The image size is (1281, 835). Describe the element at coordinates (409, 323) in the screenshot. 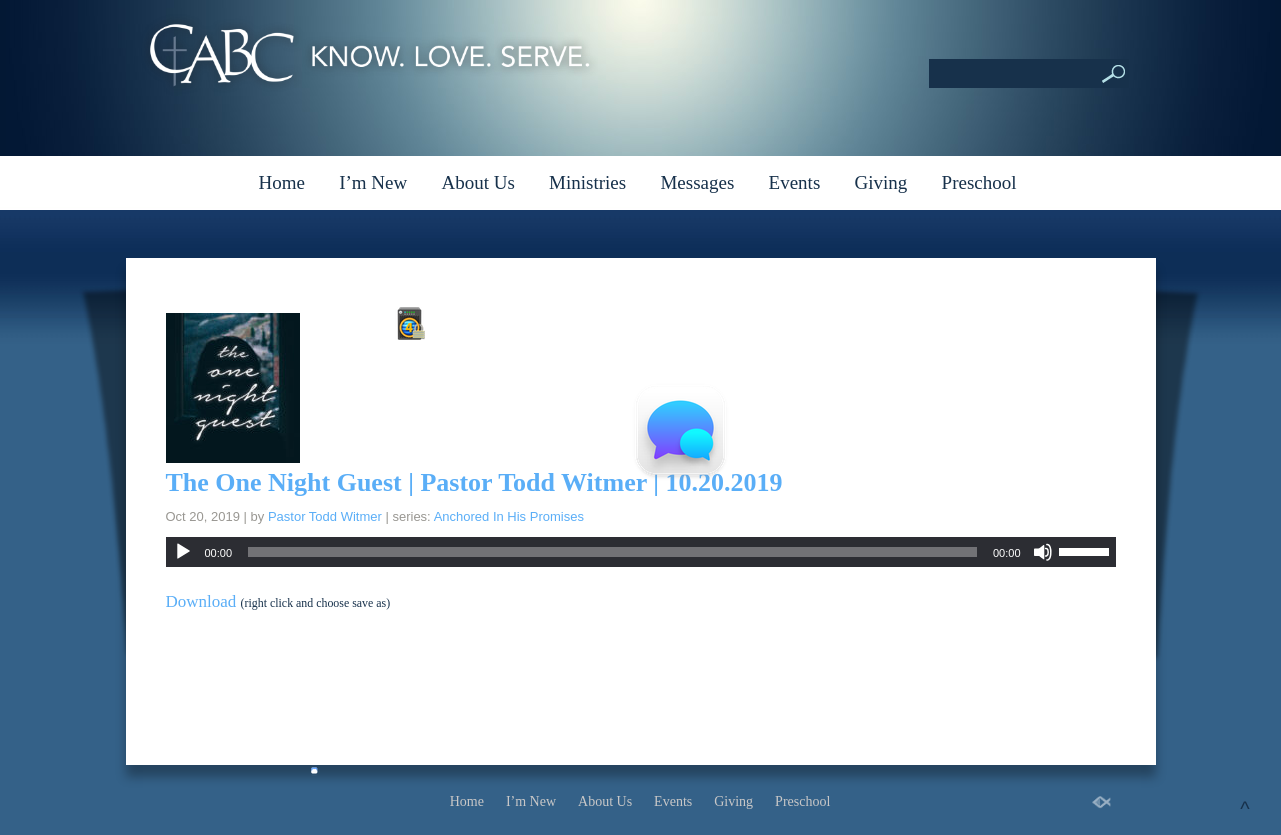

I see `locked RAID 4 storage array` at that location.